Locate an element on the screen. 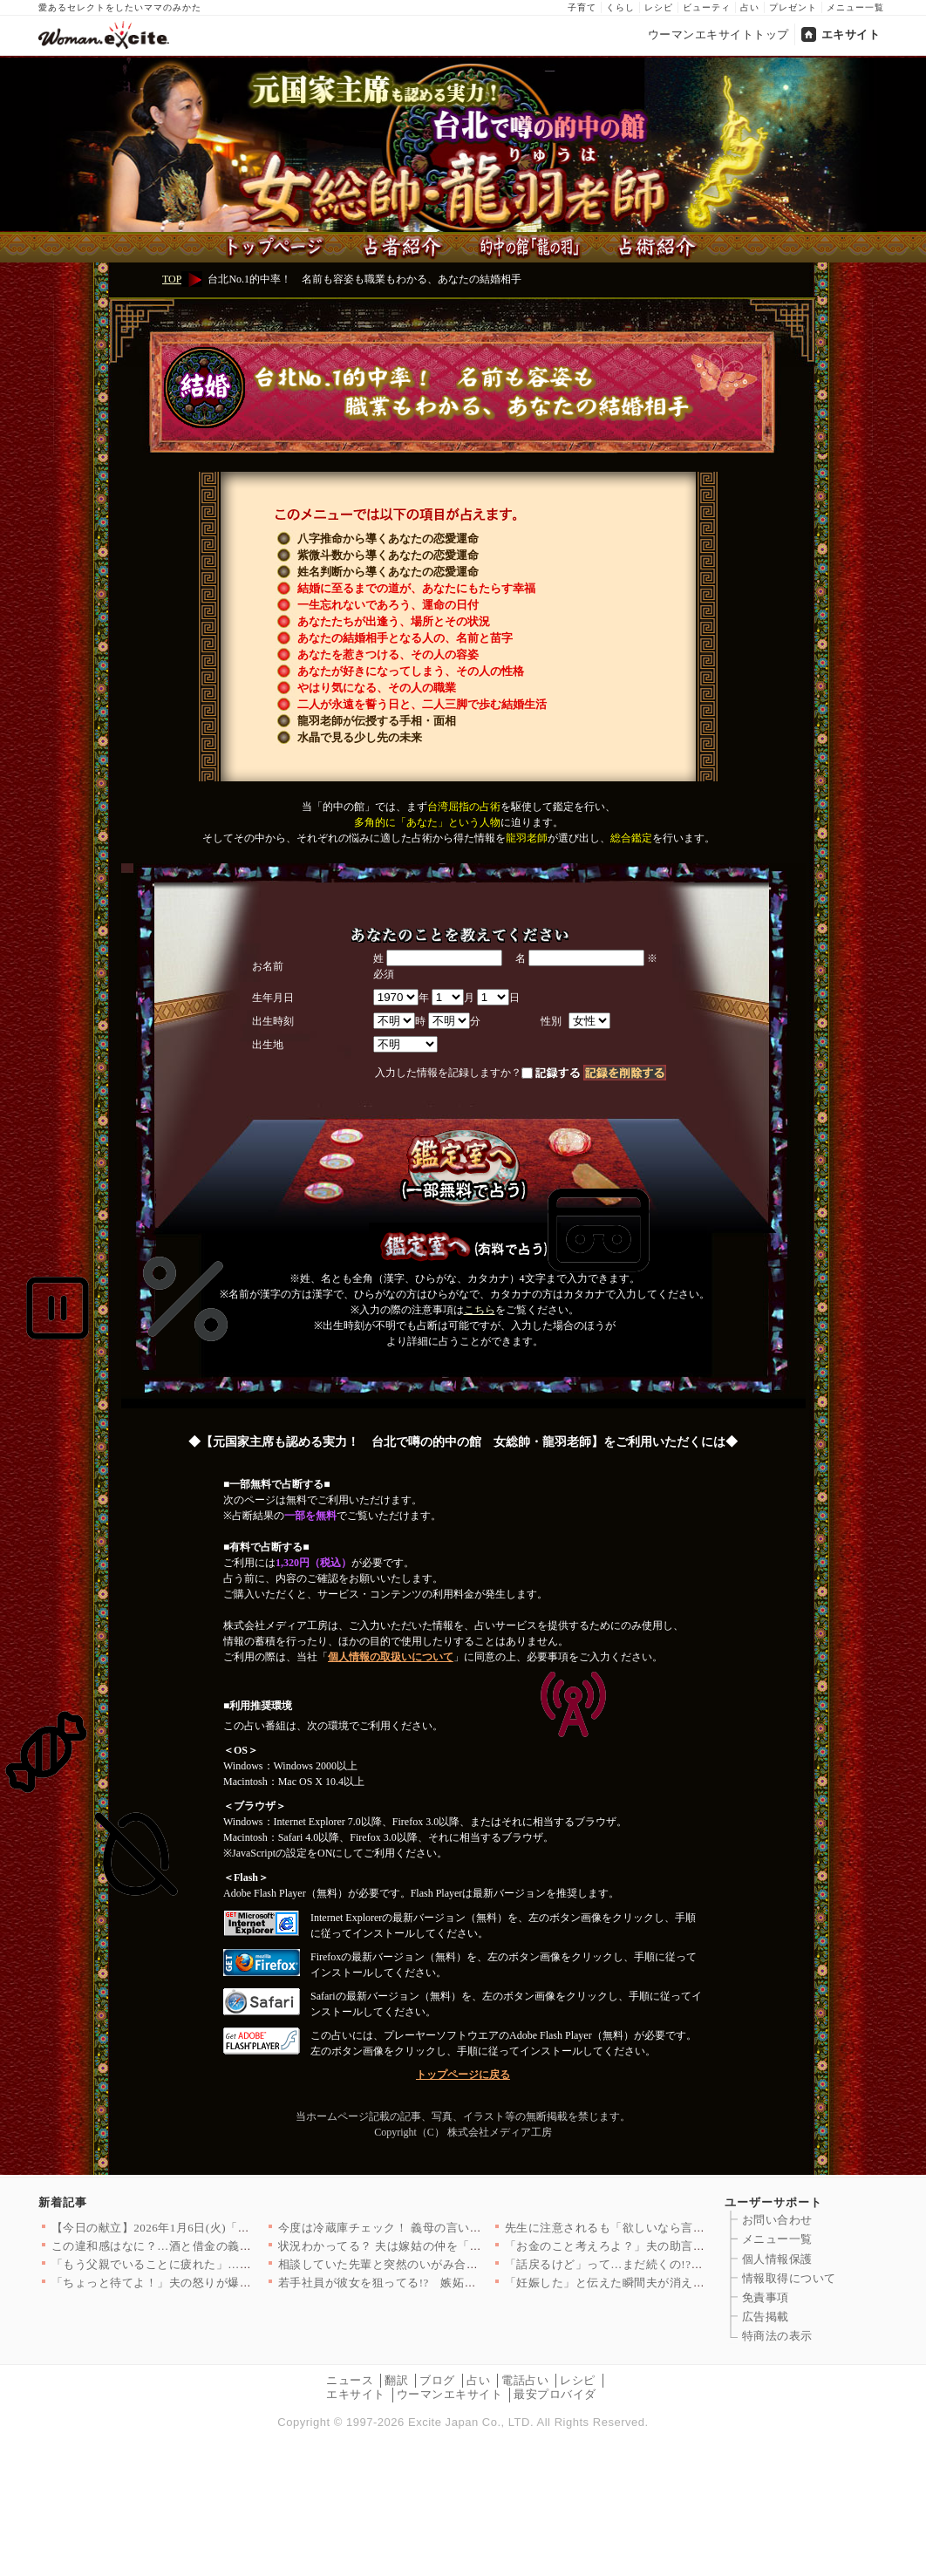  indicates egg-free or no eggs is located at coordinates (136, 1854).